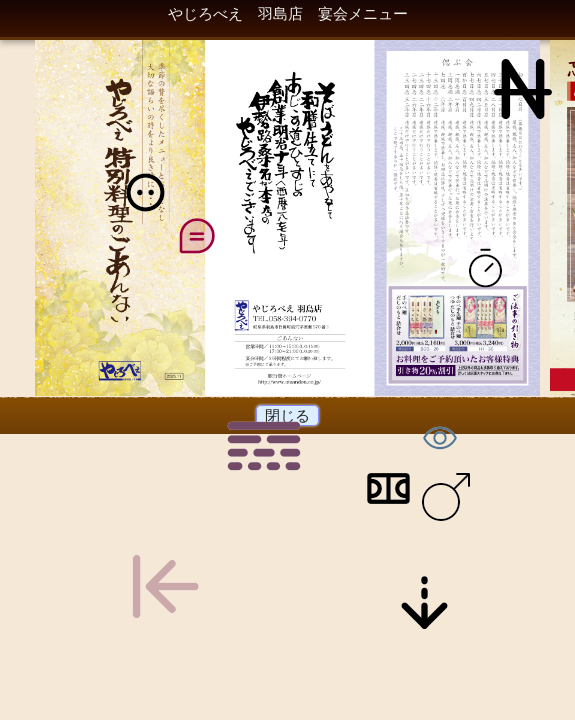 This screenshot has width=575, height=720. What do you see at coordinates (440, 438) in the screenshot?
I see `view or preview content` at bounding box center [440, 438].